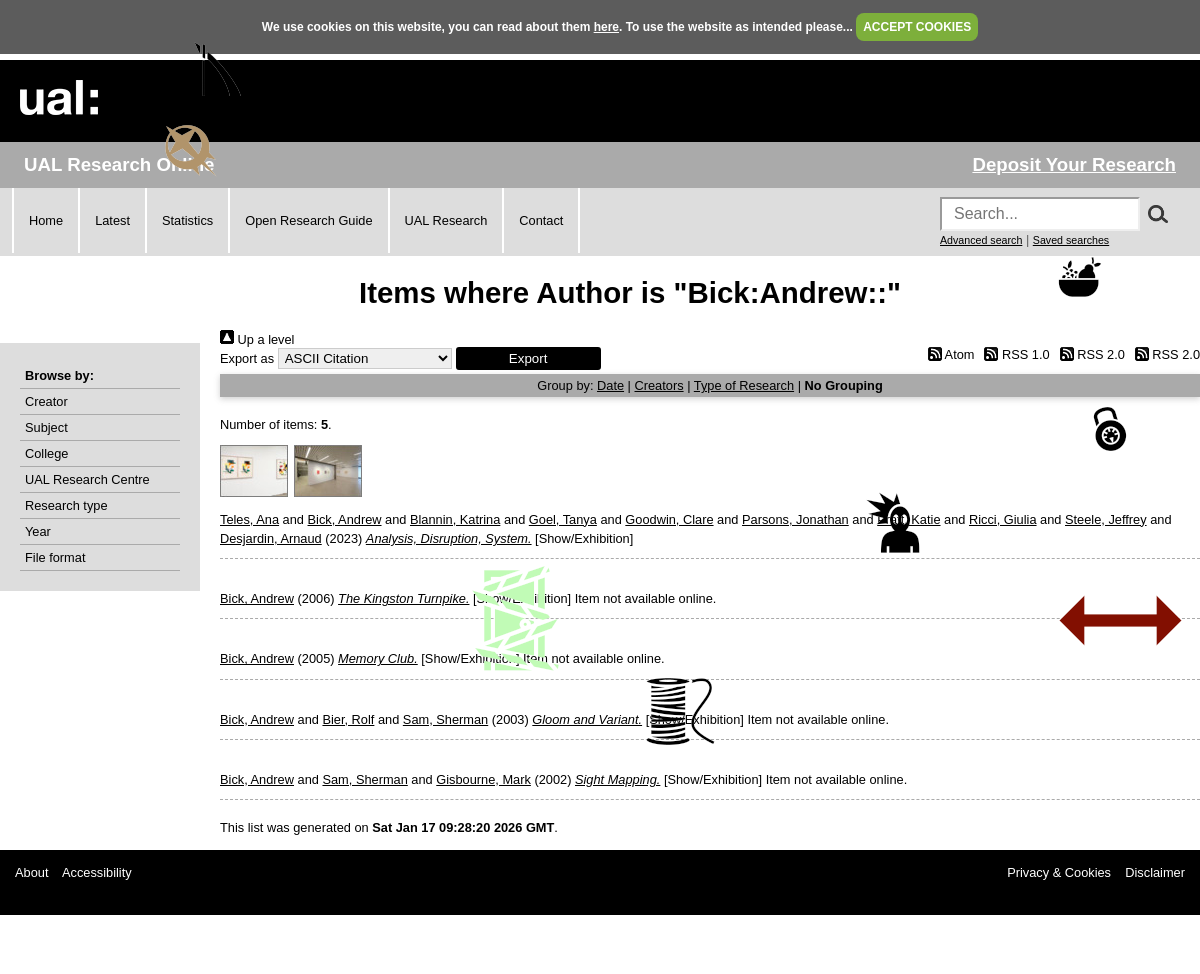 This screenshot has width=1200, height=974. I want to click on indicates a critical hit or special attack, so click(190, 150).